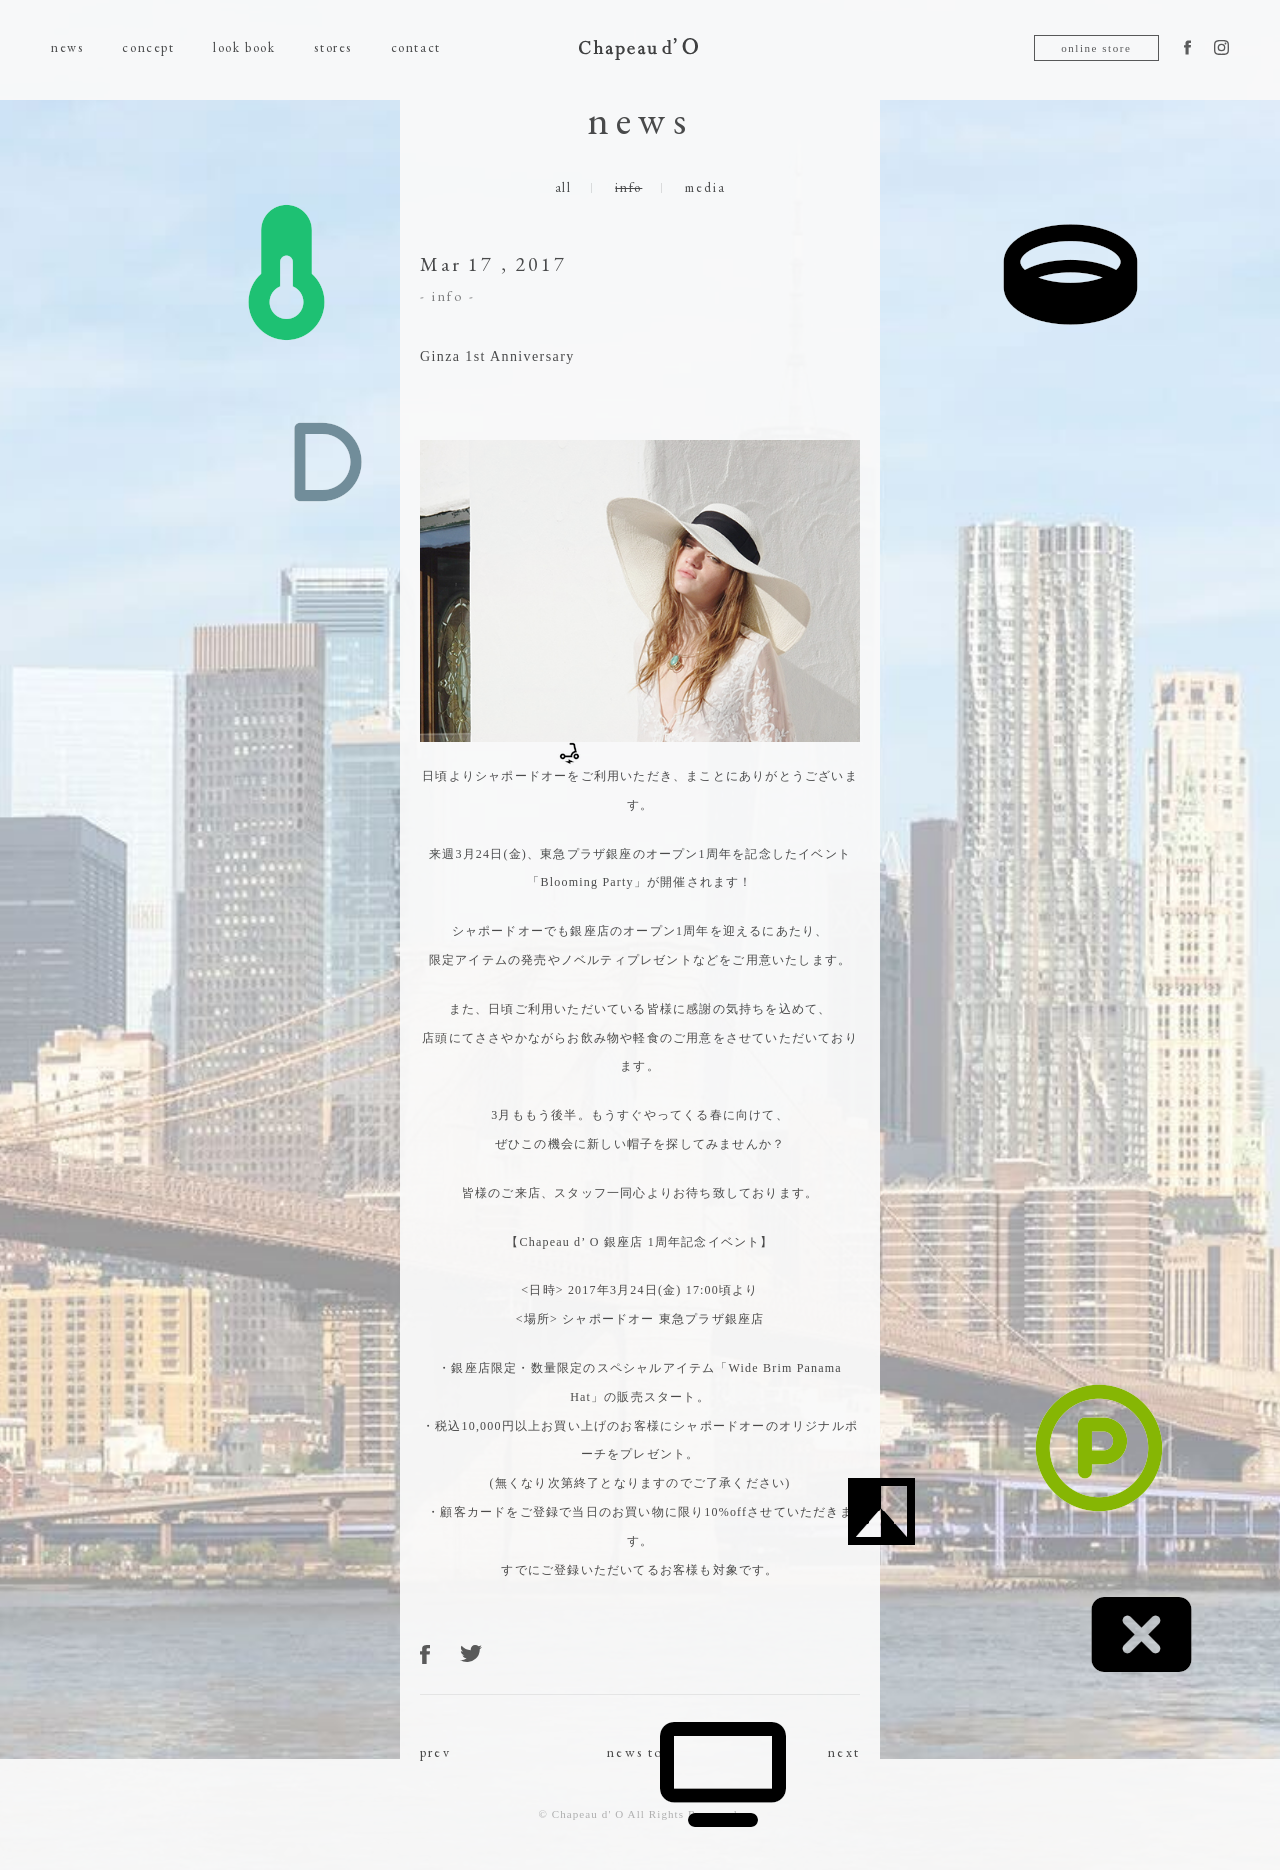 The width and height of the screenshot is (1280, 1870). I want to click on close or dismiss a modal window, so click(1141, 1634).